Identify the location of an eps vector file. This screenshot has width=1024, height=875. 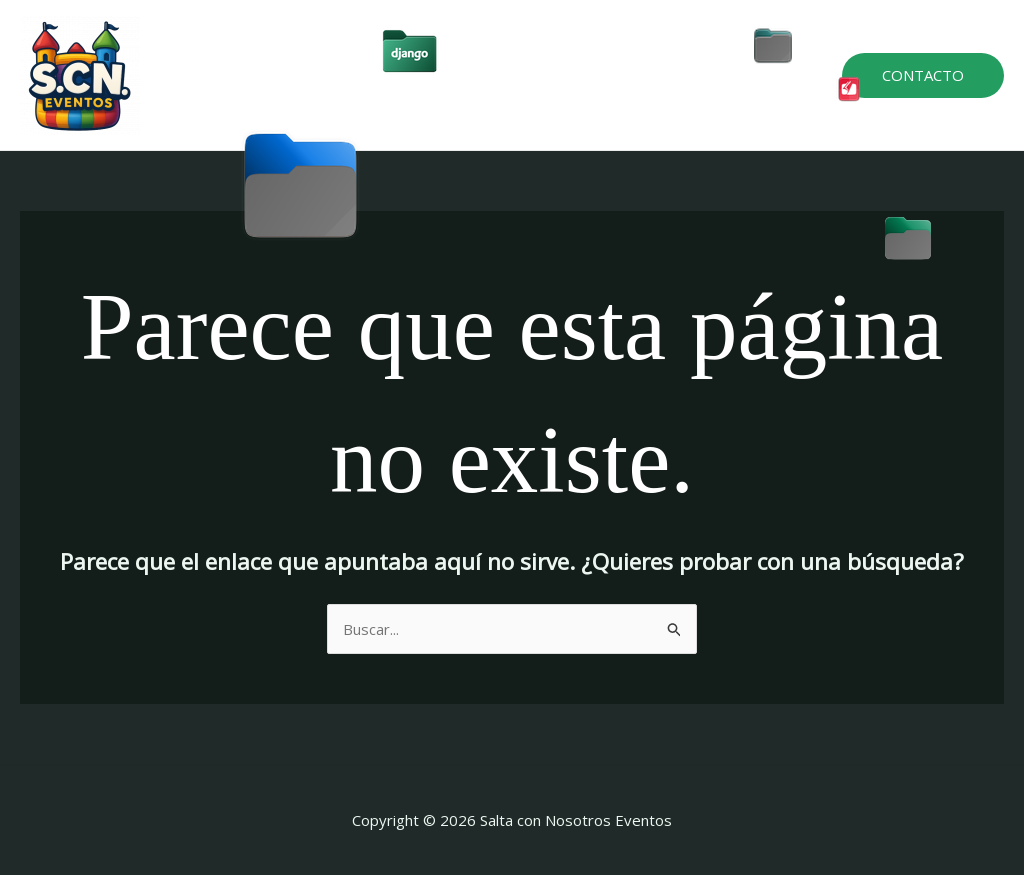
(849, 89).